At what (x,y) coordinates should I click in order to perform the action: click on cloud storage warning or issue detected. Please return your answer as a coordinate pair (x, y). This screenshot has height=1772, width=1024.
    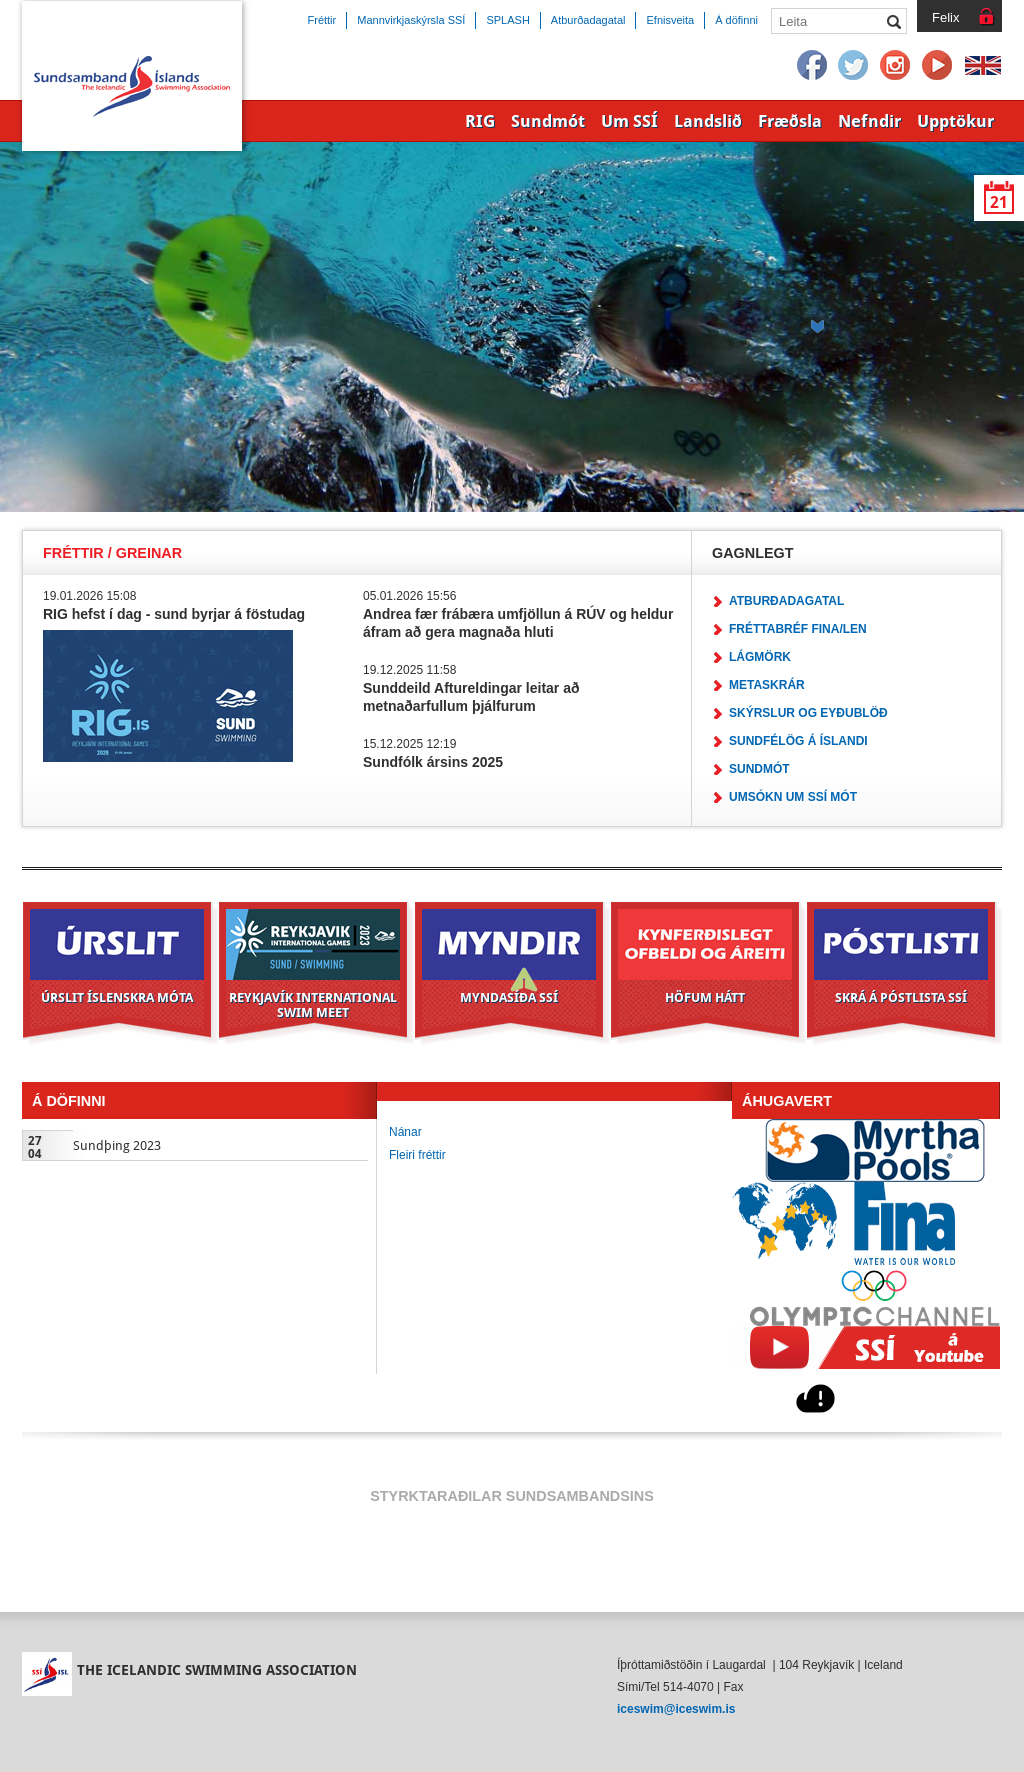
    Looking at the image, I should click on (815, 1398).